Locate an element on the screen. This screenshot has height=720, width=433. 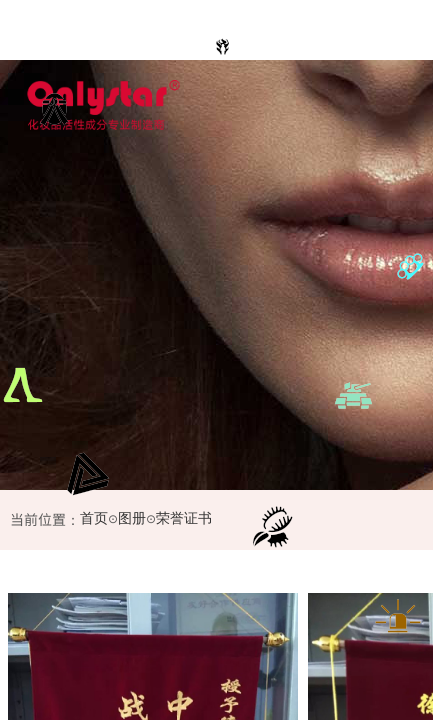
select tank unit in strategy game is located at coordinates (353, 395).